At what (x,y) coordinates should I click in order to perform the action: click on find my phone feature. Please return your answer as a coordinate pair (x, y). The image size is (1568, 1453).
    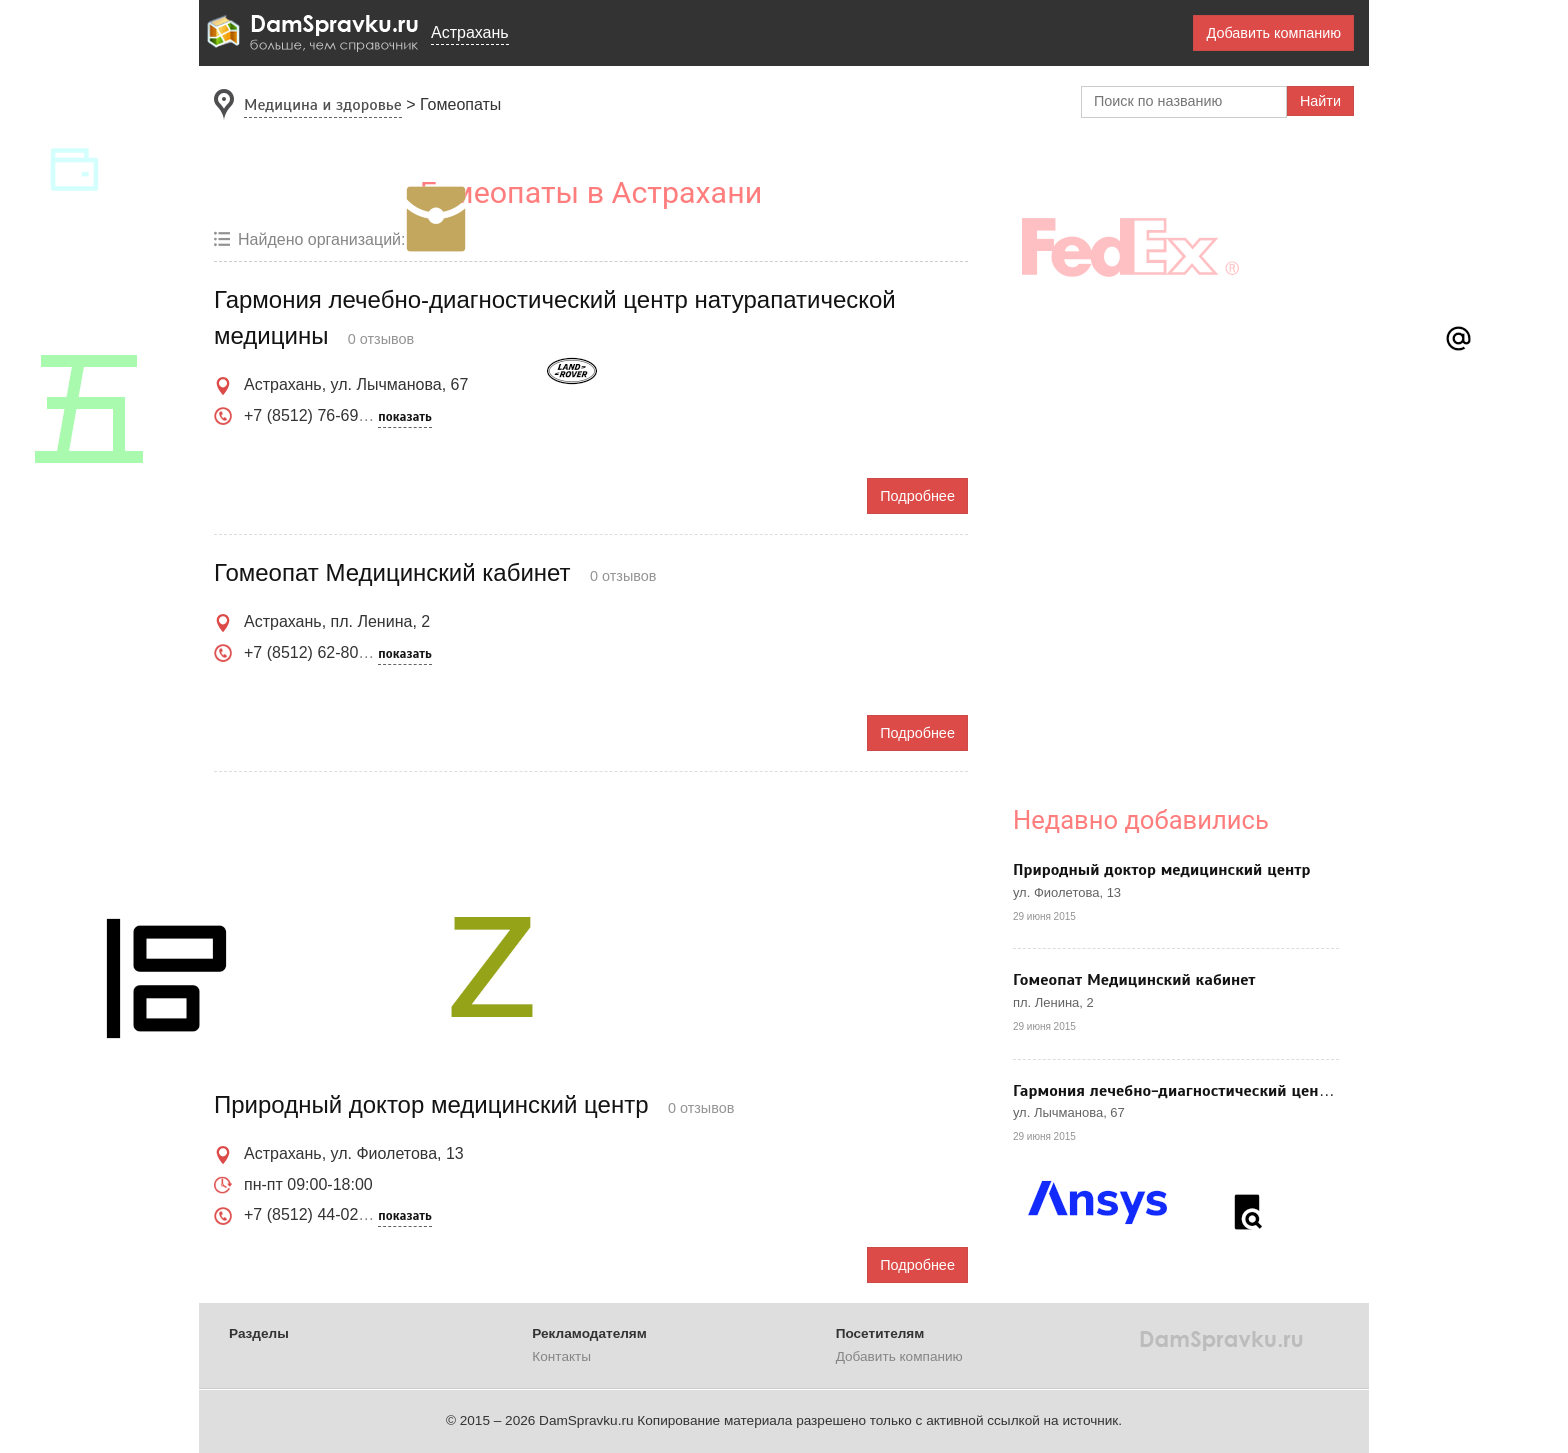
    Looking at the image, I should click on (1247, 1212).